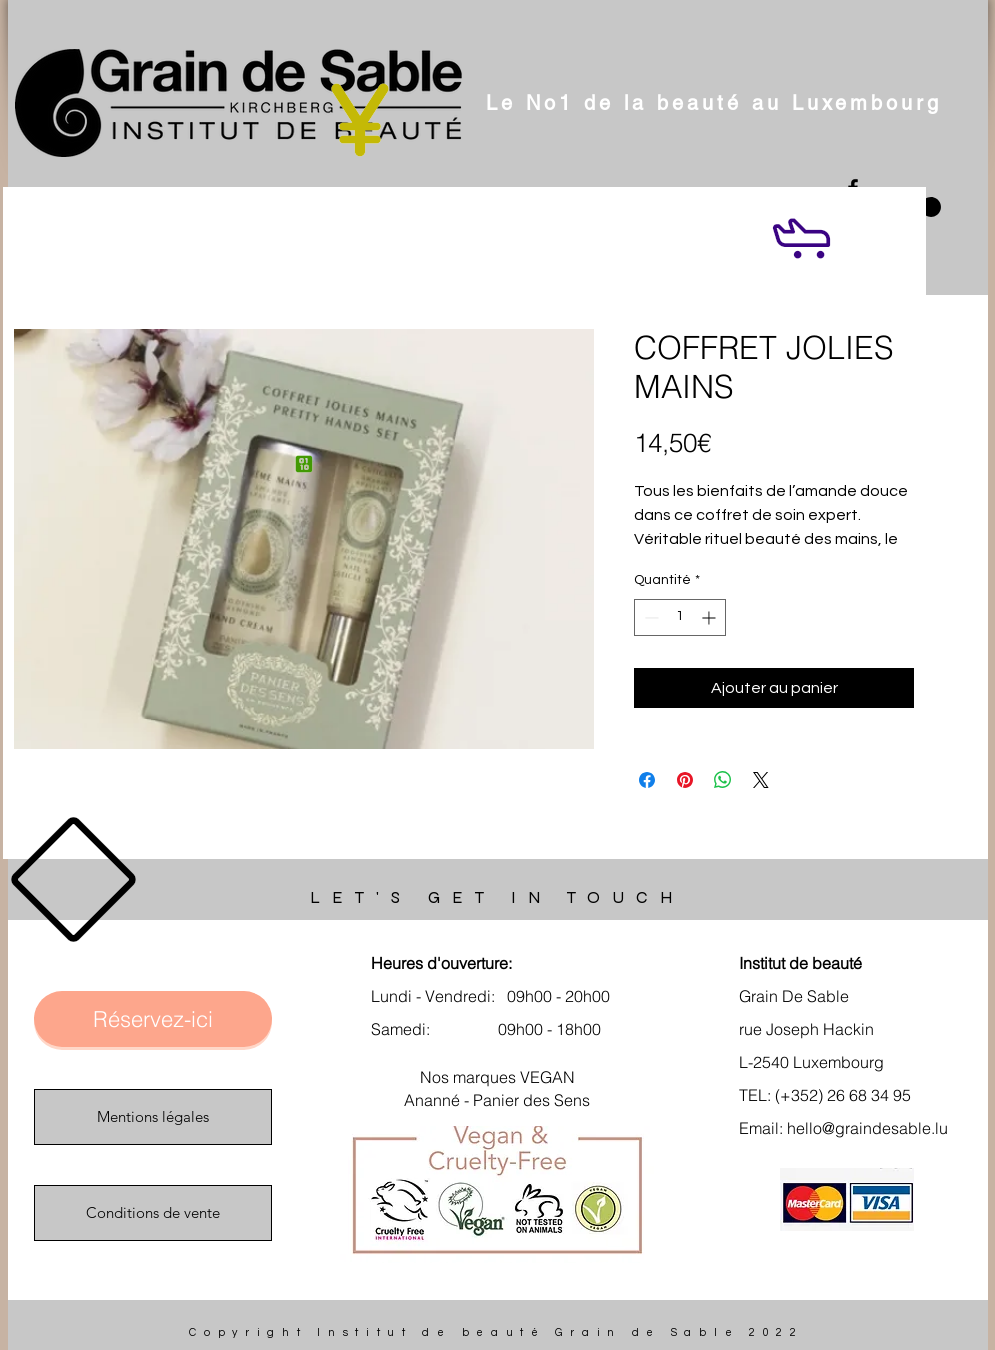 The height and width of the screenshot is (1350, 995). I want to click on view binary or raw data, so click(304, 464).